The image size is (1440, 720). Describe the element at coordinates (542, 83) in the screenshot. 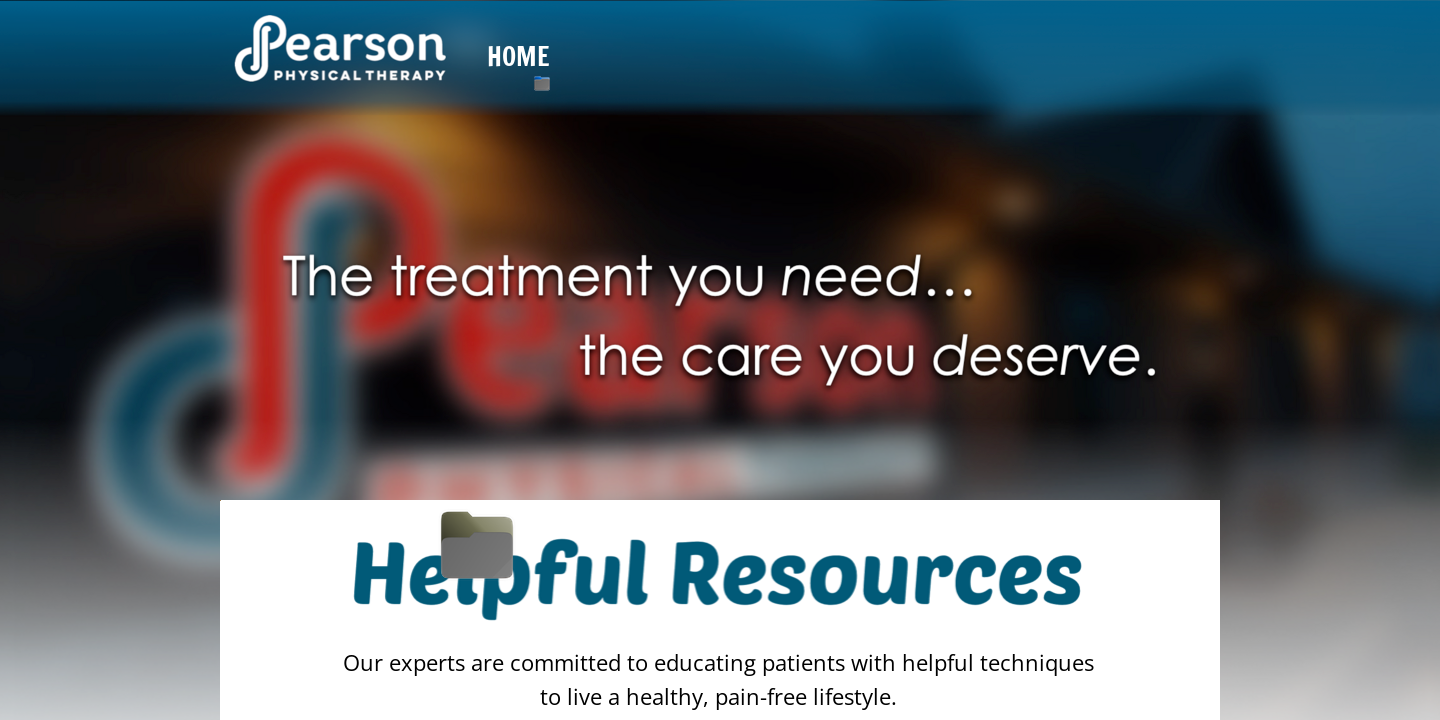

I see `open a folder to view its contents` at that location.